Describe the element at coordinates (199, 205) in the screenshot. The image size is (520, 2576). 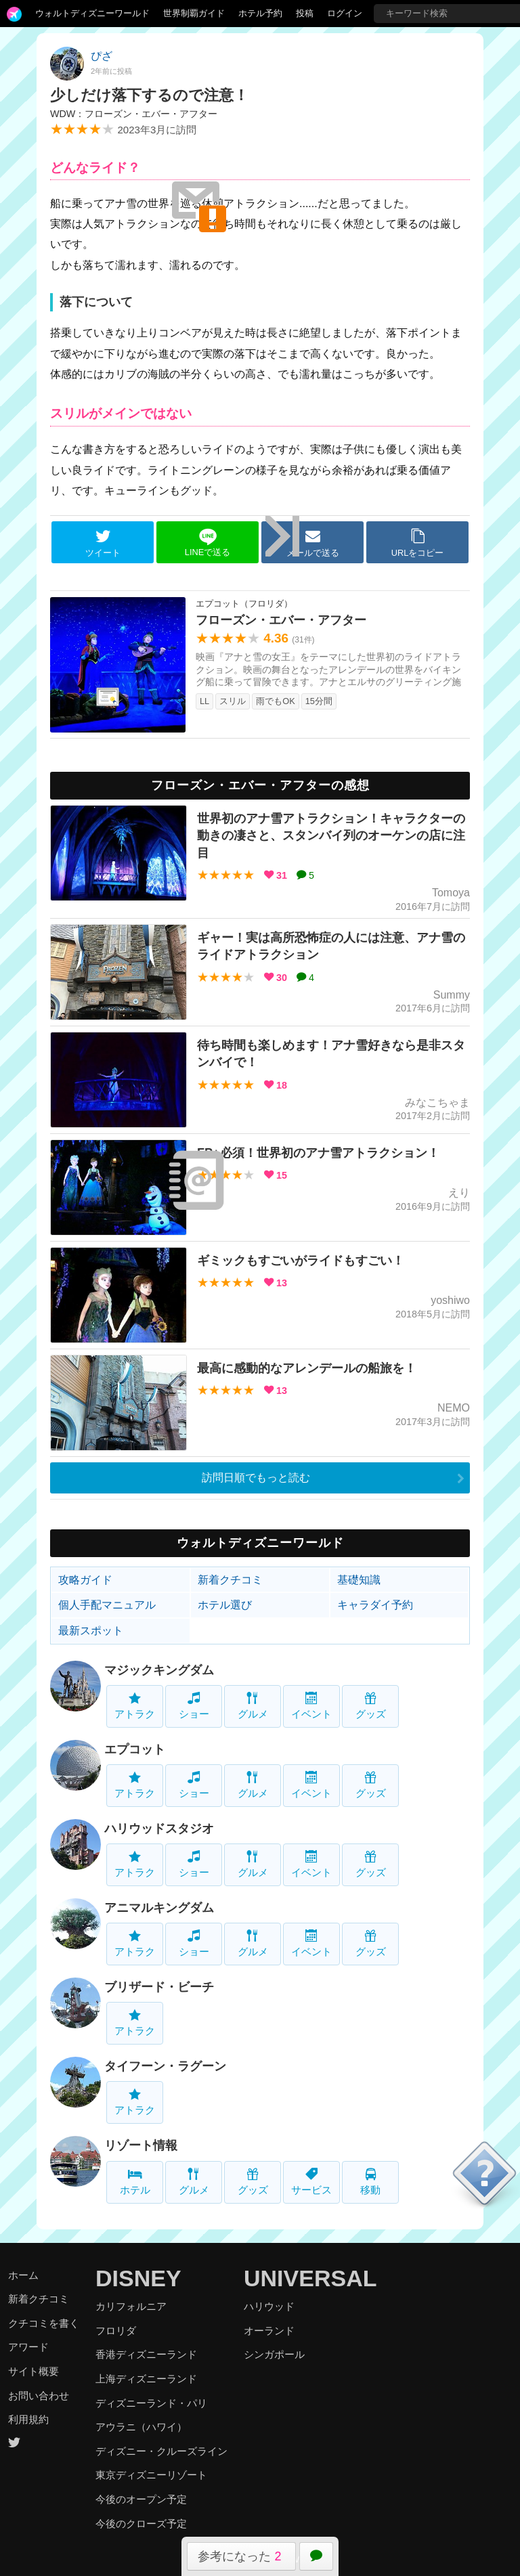
I see `mark email as important` at that location.